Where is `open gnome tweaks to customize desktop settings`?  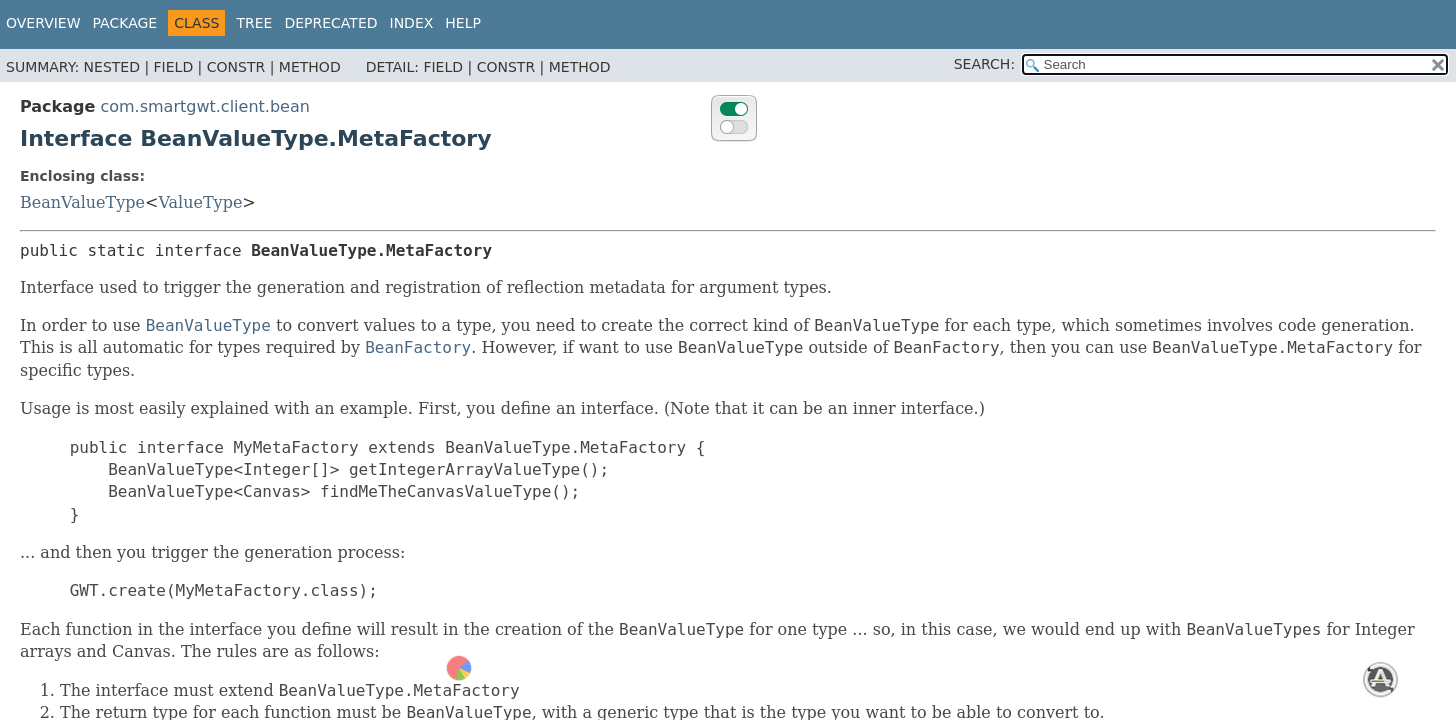 open gnome tweaks to customize desktop settings is located at coordinates (734, 118).